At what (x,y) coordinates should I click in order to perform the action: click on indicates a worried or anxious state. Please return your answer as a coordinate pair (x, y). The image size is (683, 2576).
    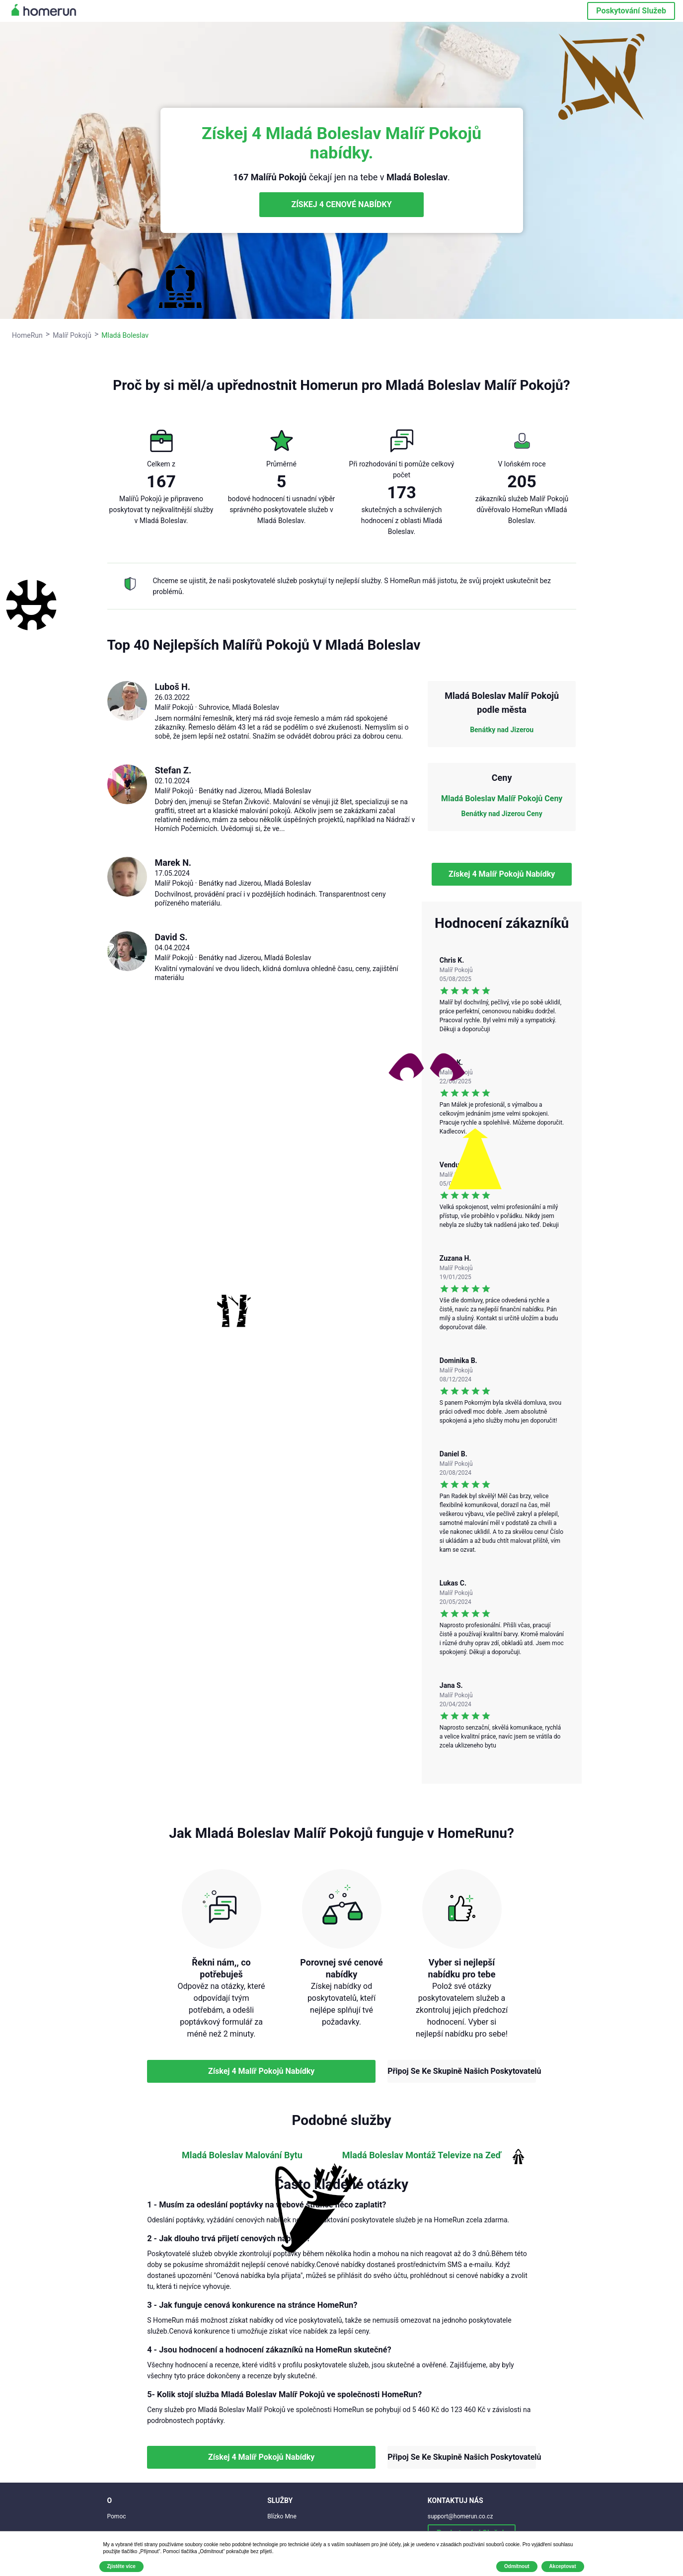
    Looking at the image, I should click on (426, 1070).